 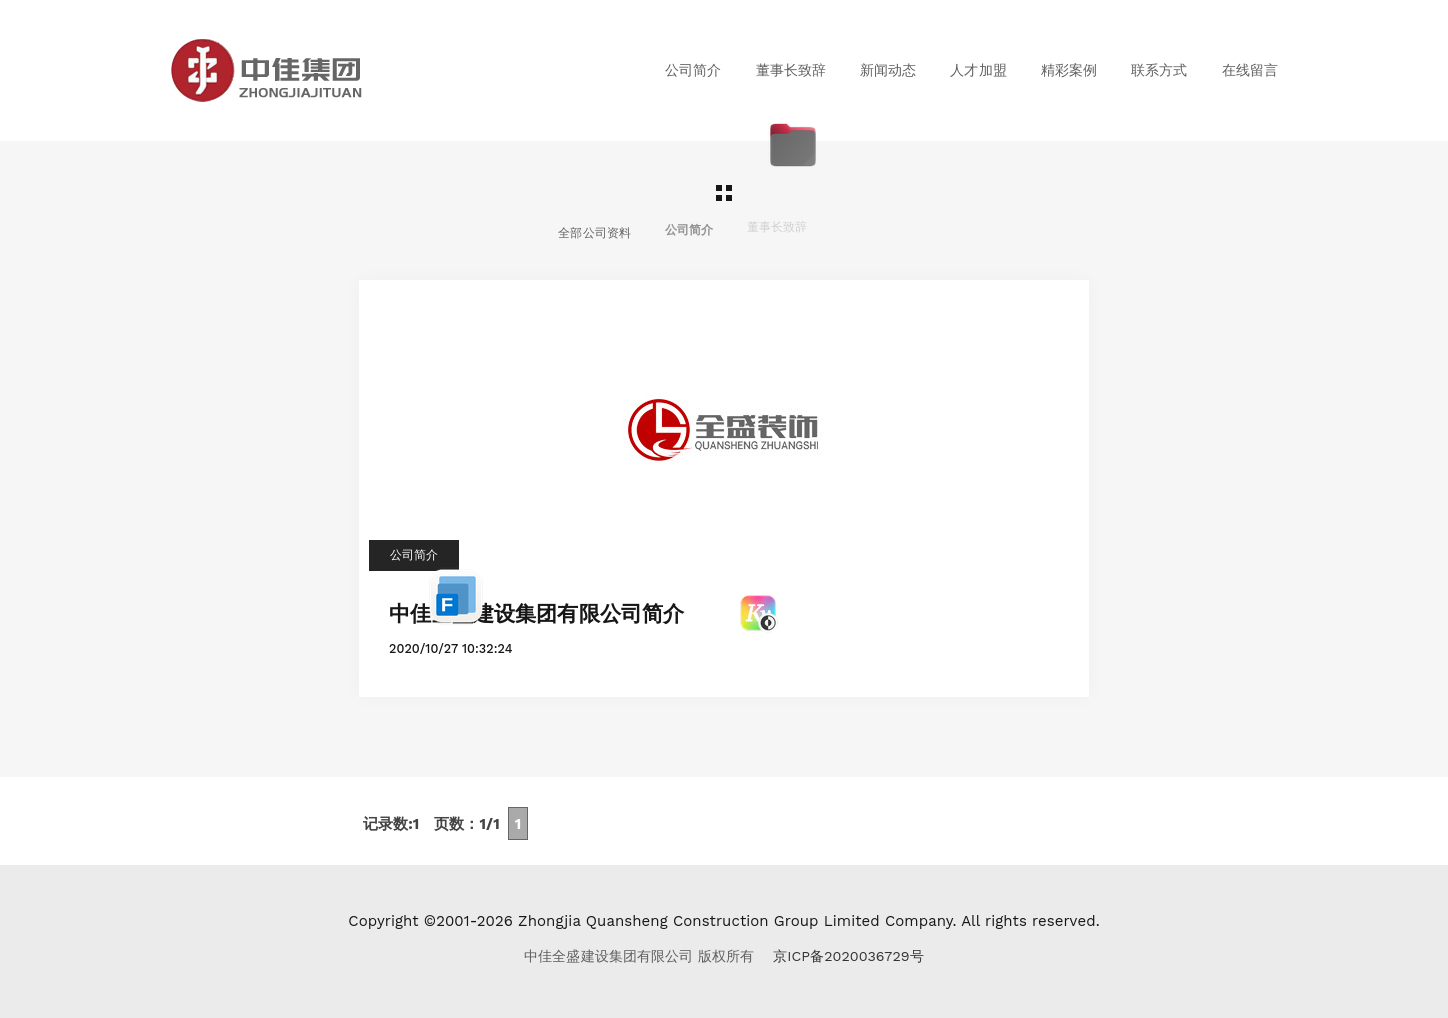 I want to click on open fluent reader app, so click(x=456, y=596).